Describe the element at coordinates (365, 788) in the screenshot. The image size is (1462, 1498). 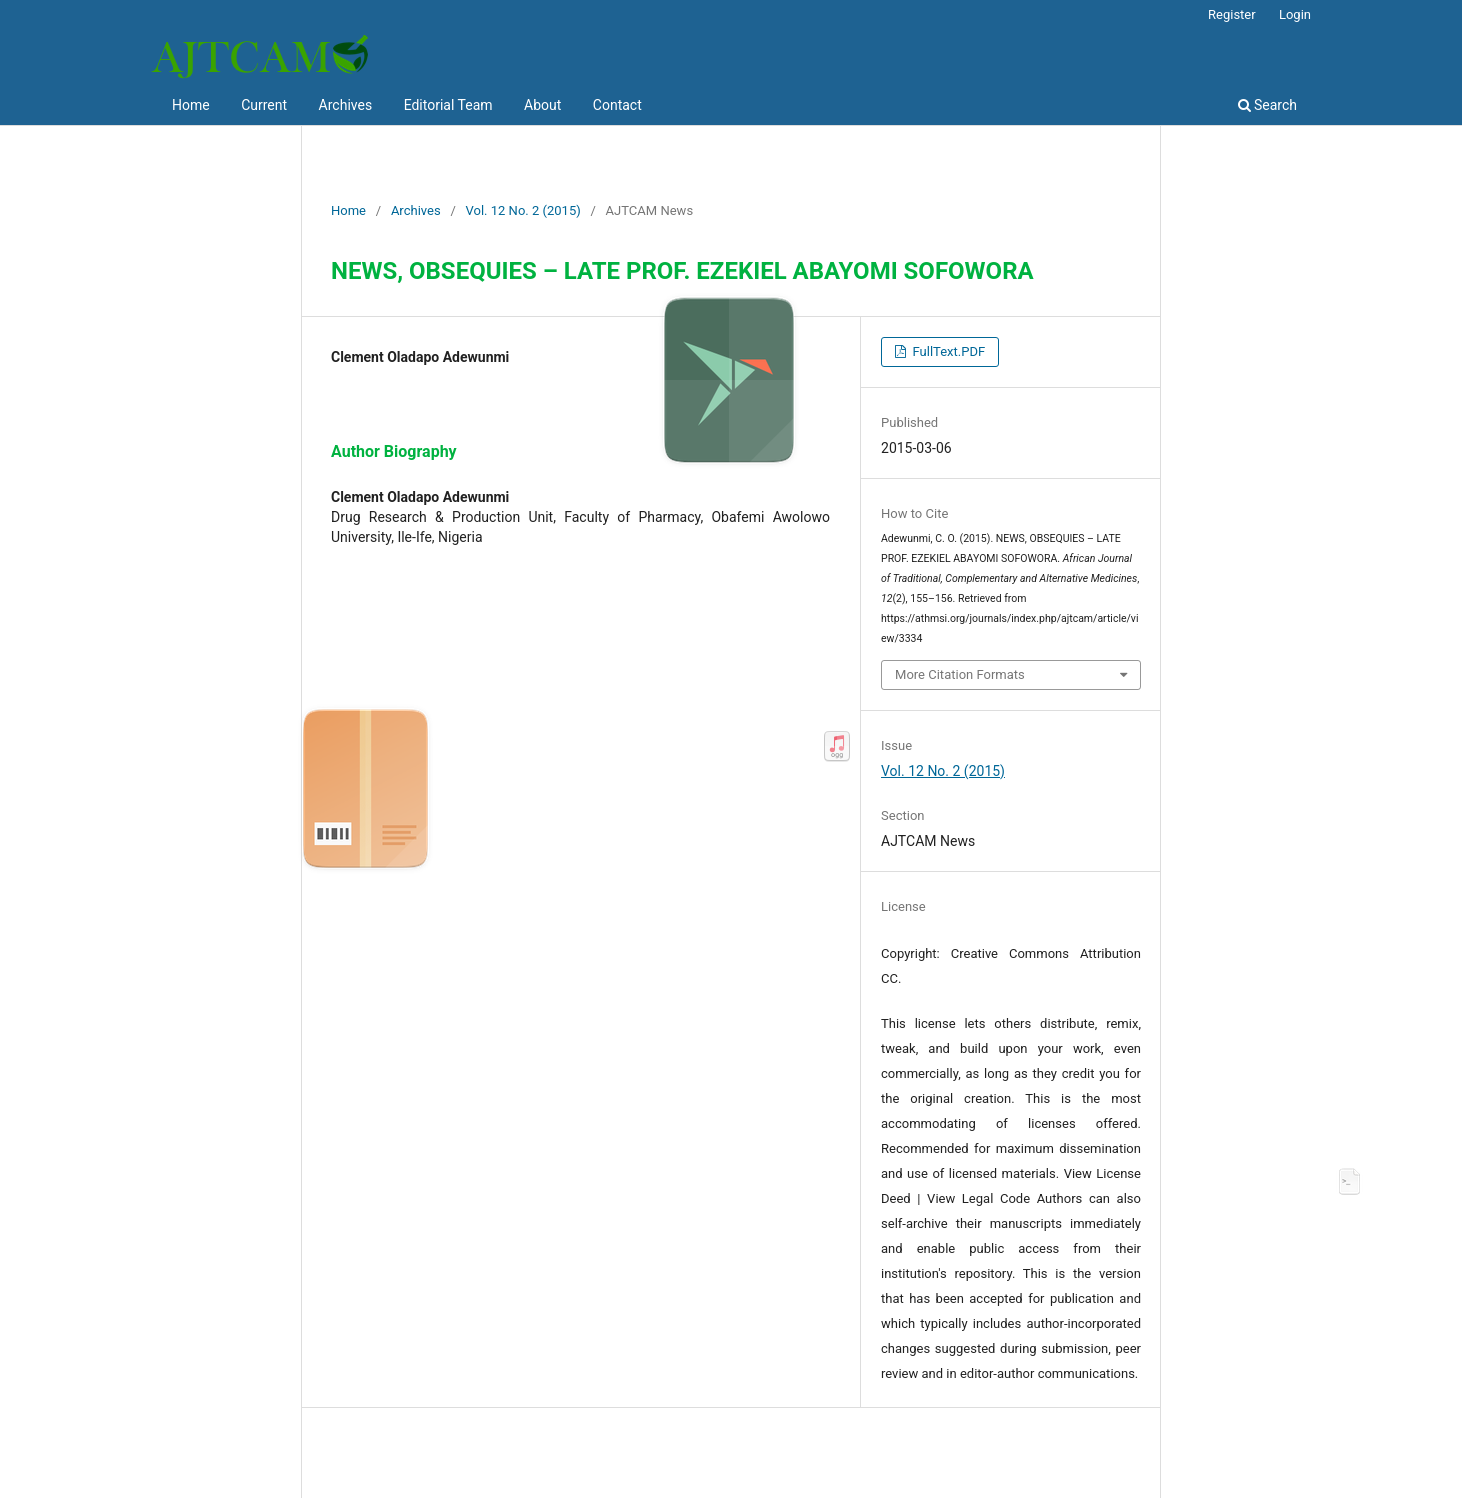
I see `compressed or archived file type indicator` at that location.